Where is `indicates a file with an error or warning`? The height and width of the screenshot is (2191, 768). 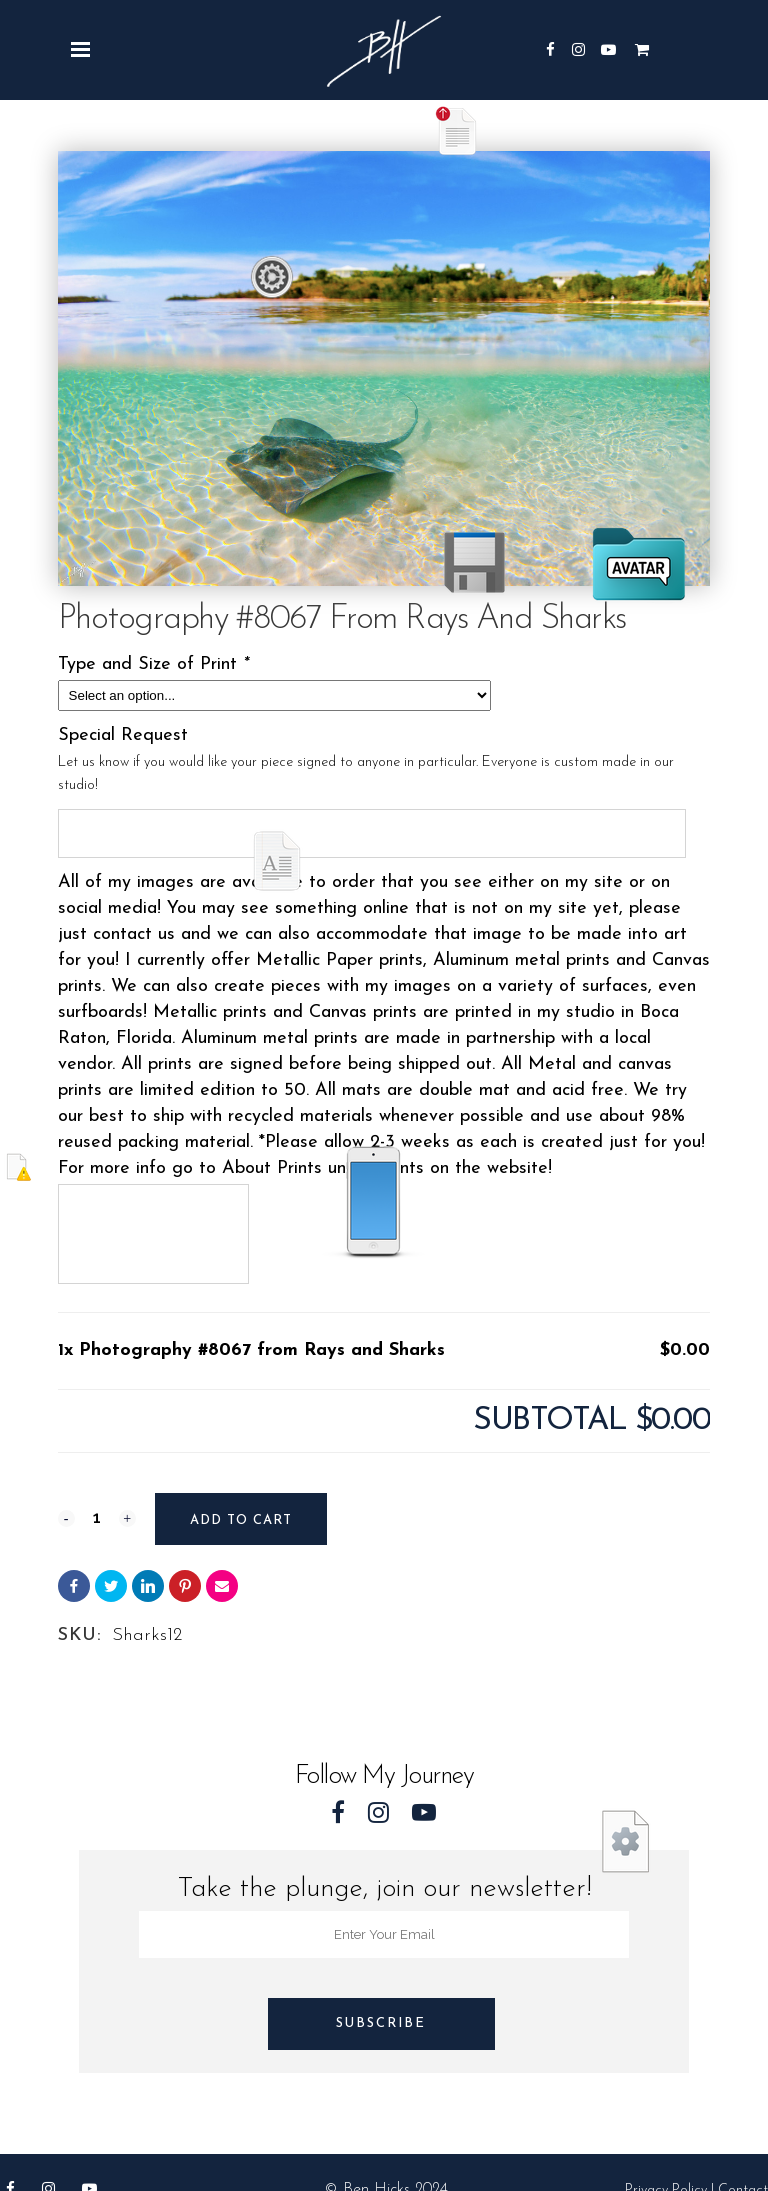
indicates a file with an error or warning is located at coordinates (16, 1166).